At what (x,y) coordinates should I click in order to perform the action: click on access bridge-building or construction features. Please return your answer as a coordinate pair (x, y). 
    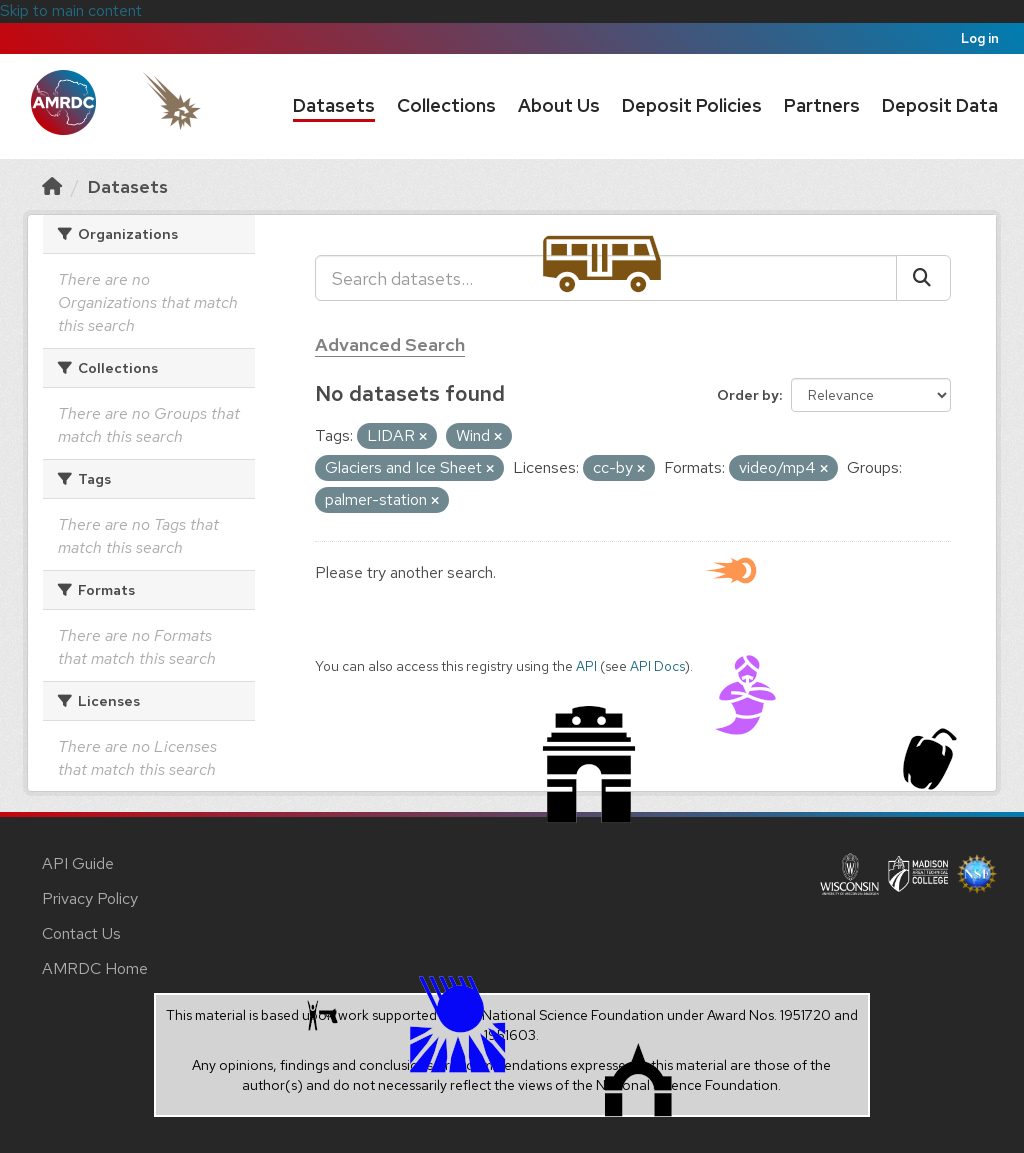
    Looking at the image, I should click on (638, 1079).